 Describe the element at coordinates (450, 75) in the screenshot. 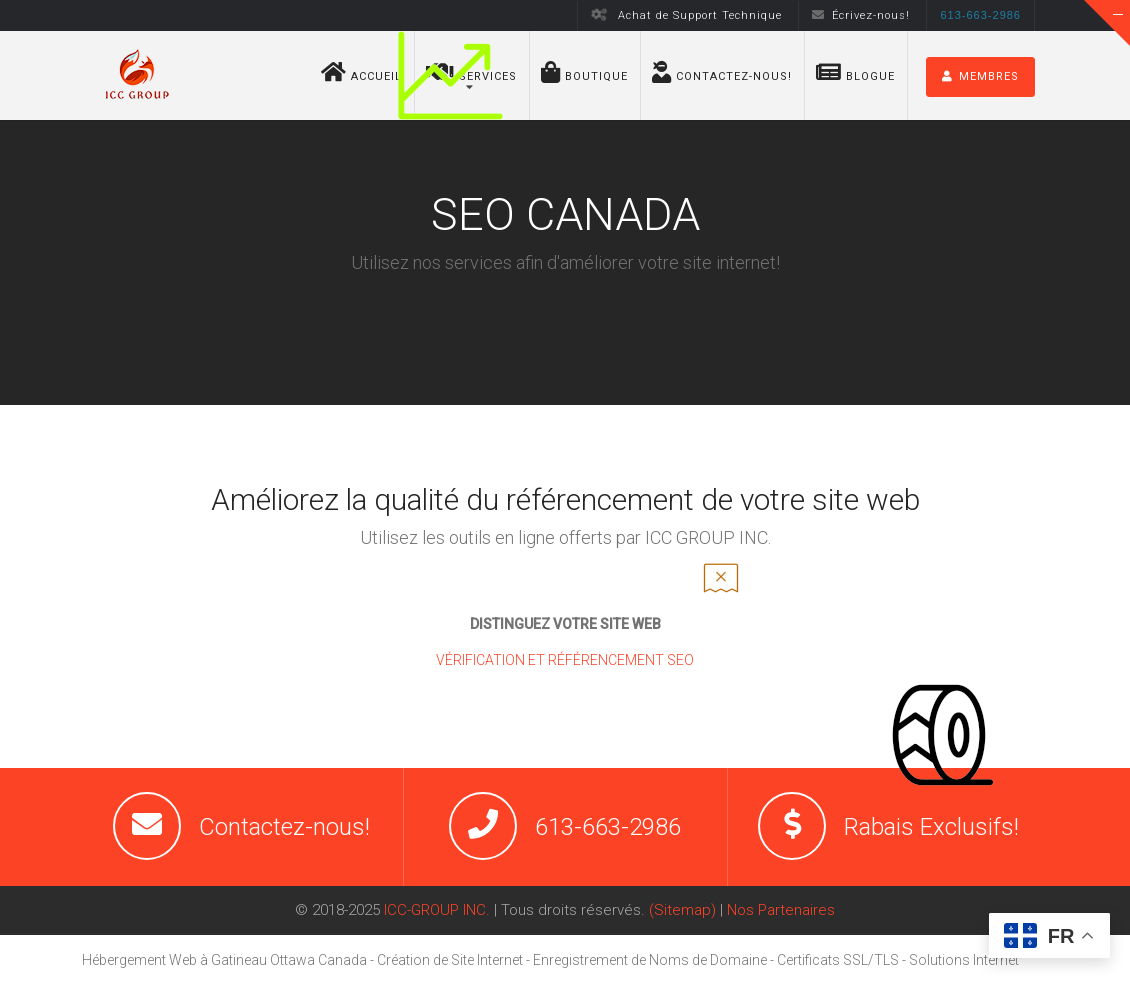

I see `view analytics or performance trends` at that location.